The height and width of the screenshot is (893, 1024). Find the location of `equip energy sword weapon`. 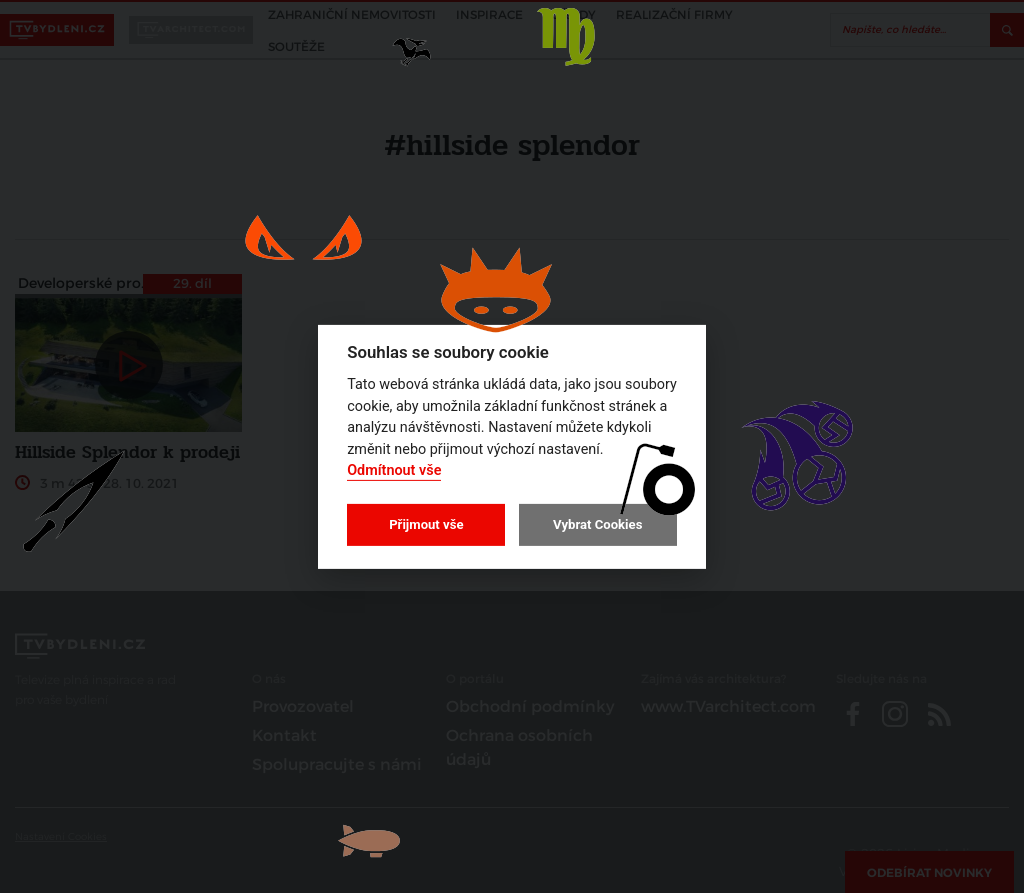

equip energy sword weapon is located at coordinates (74, 500).